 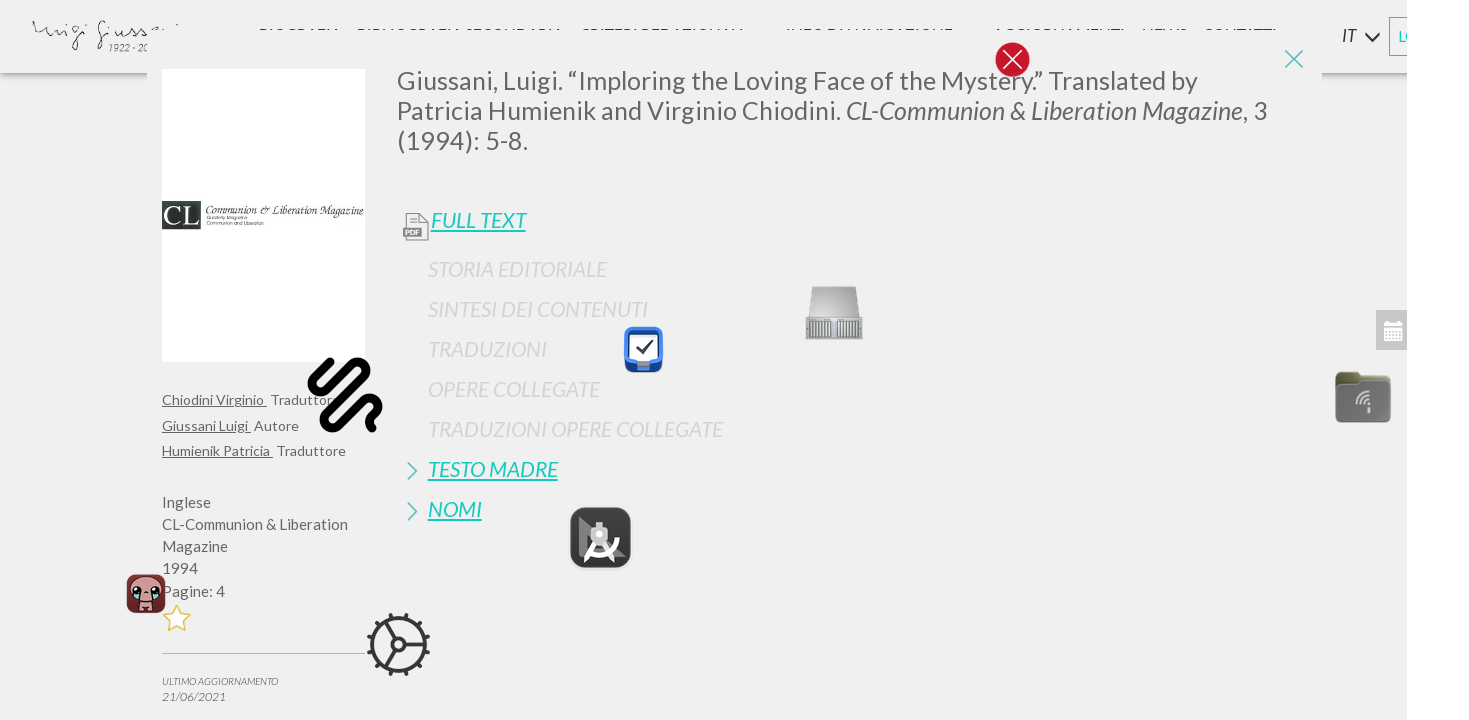 What do you see at coordinates (643, 349) in the screenshot?
I see `open Things 3 task manager app` at bounding box center [643, 349].